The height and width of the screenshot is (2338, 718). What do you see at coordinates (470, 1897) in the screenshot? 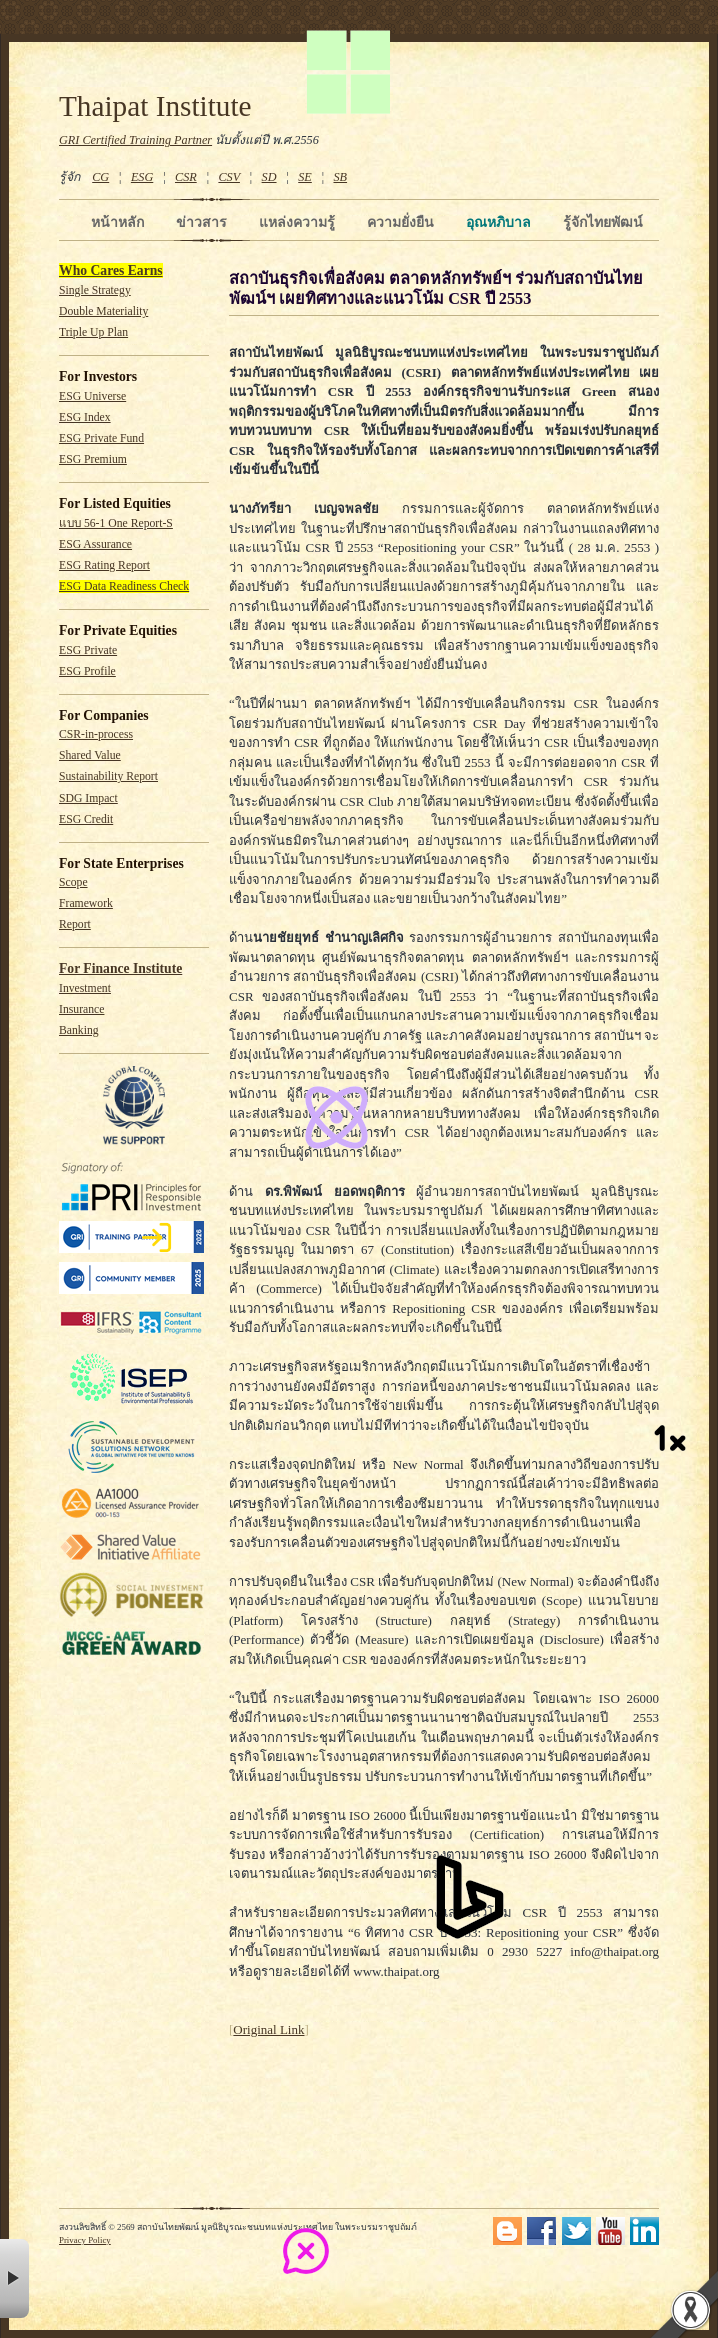
I see `search with microsoft bing` at bounding box center [470, 1897].